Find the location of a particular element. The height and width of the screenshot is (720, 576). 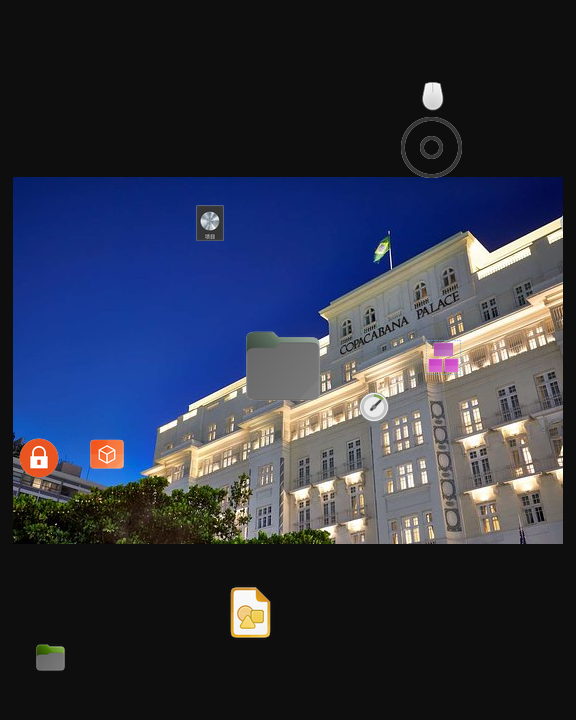

mouse input device settings is located at coordinates (432, 96).